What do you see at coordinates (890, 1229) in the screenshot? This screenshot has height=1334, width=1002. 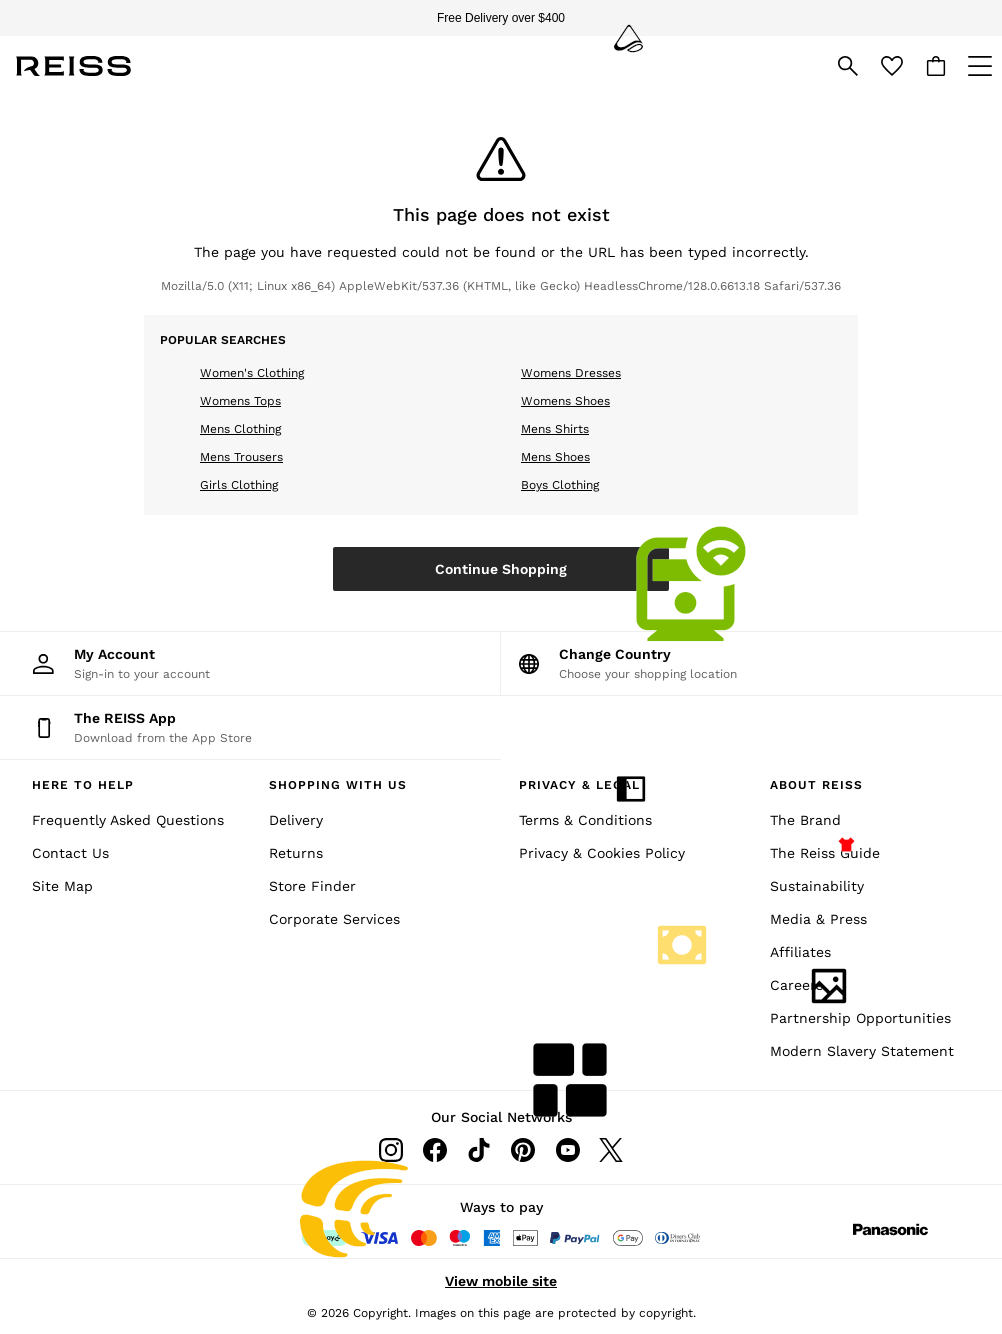 I see `panasonic brand logo` at bounding box center [890, 1229].